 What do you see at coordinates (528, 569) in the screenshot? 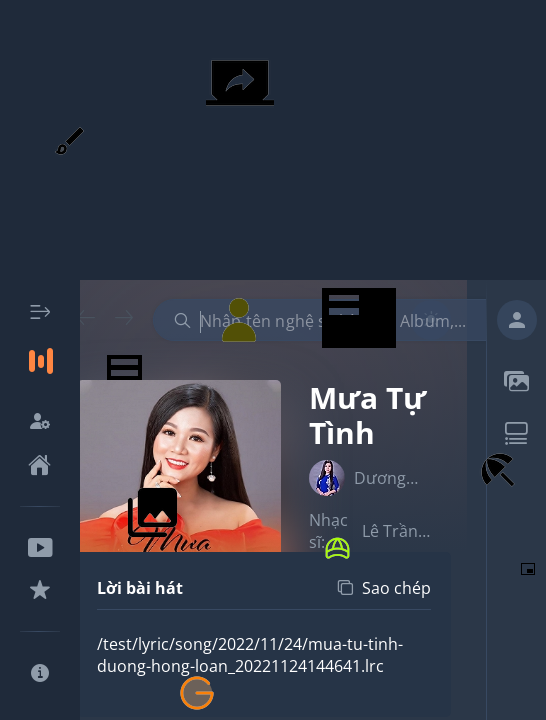
I see `add branding or watermark to content` at bounding box center [528, 569].